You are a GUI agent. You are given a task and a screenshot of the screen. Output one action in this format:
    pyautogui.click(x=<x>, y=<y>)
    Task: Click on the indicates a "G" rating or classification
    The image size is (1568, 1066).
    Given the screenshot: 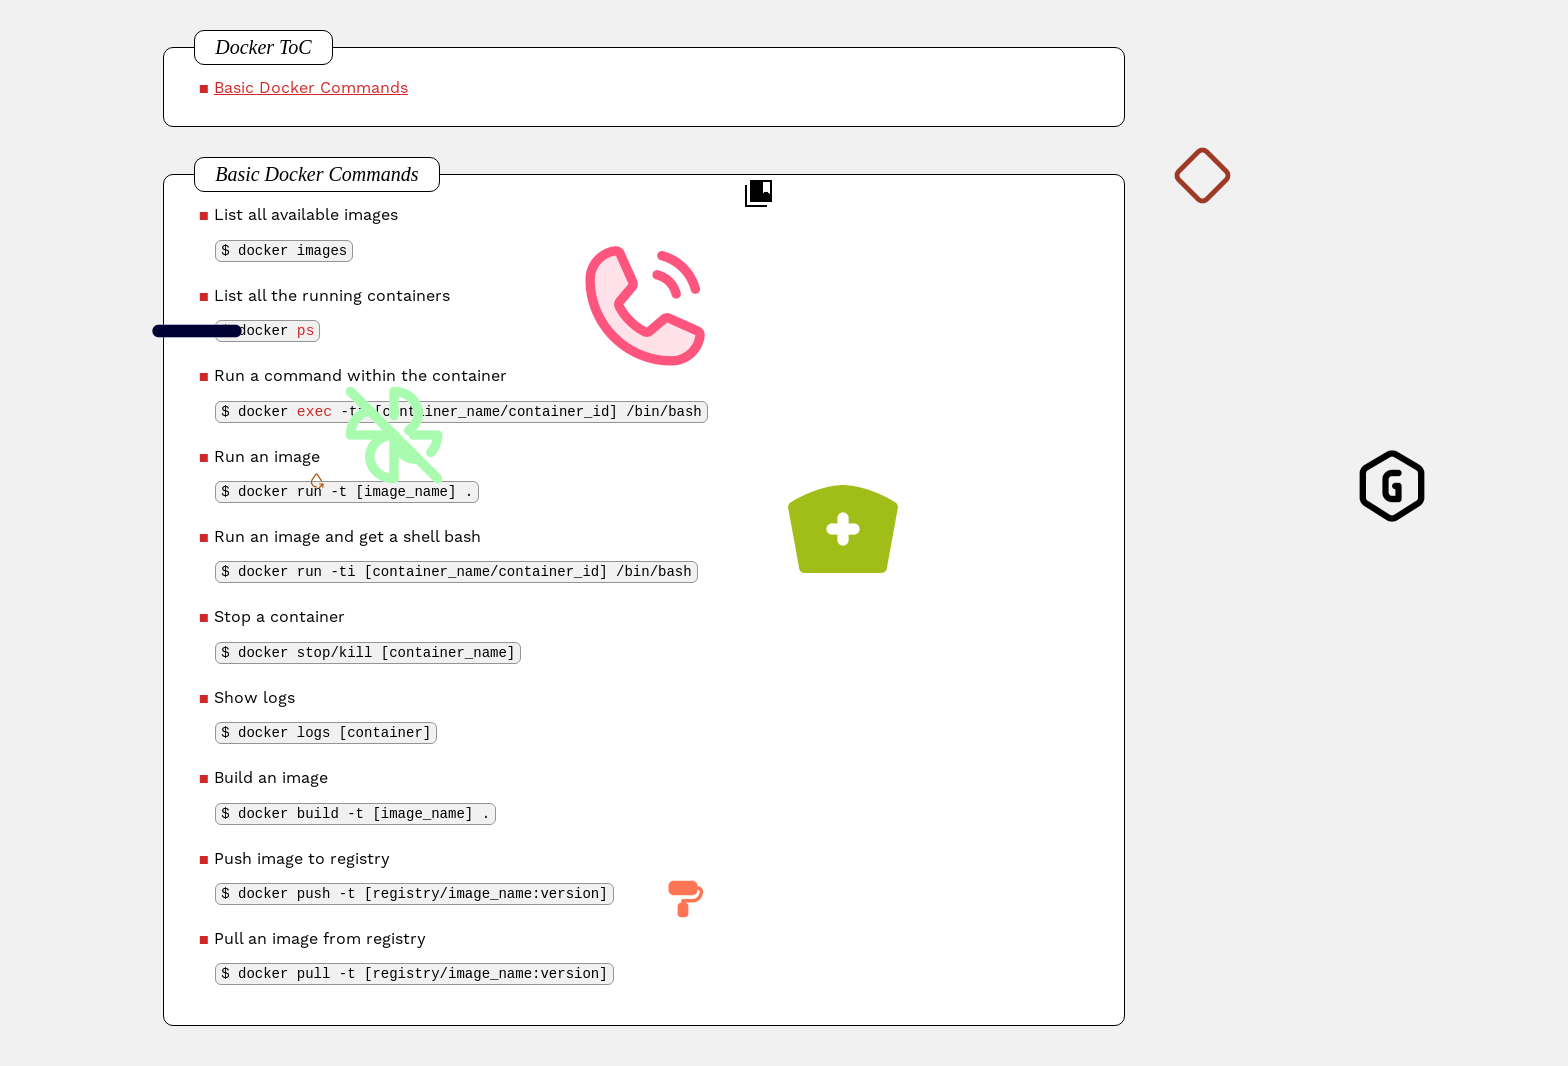 What is the action you would take?
    pyautogui.click(x=1392, y=486)
    